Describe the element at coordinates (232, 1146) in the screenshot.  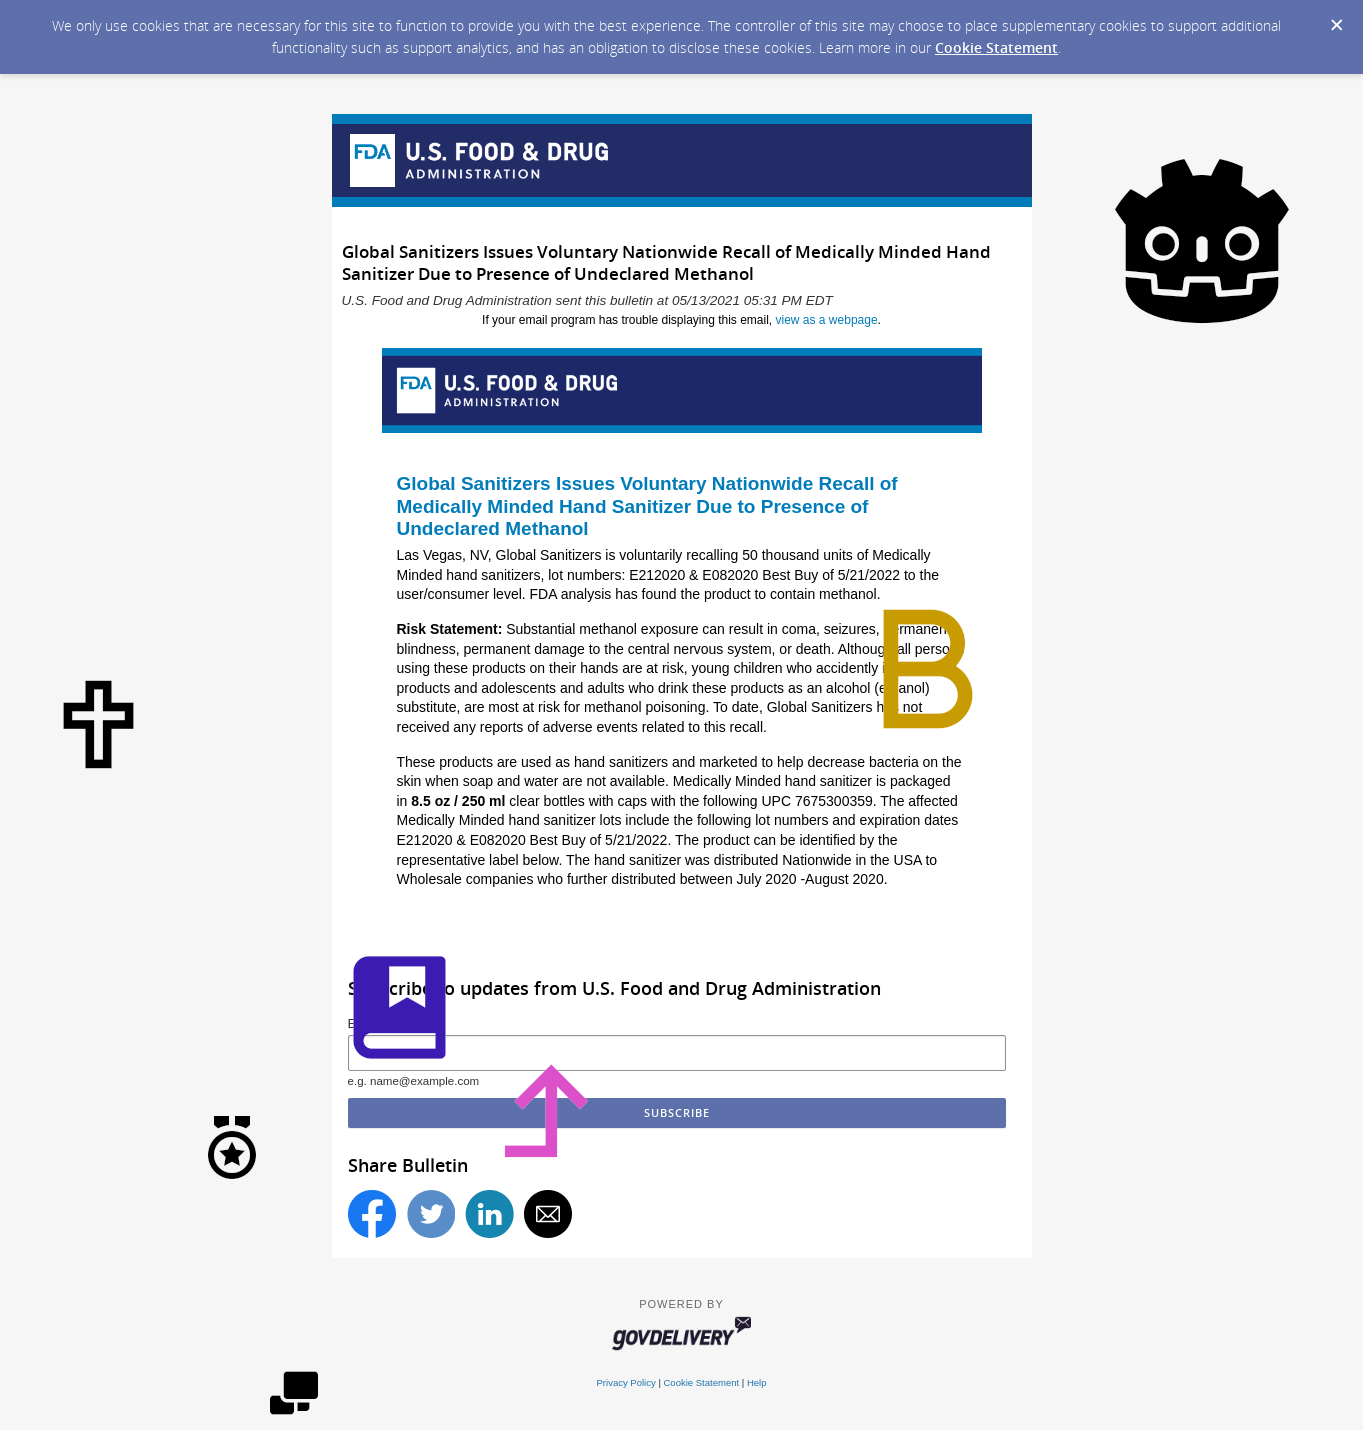
I see `view achievements or awards` at that location.